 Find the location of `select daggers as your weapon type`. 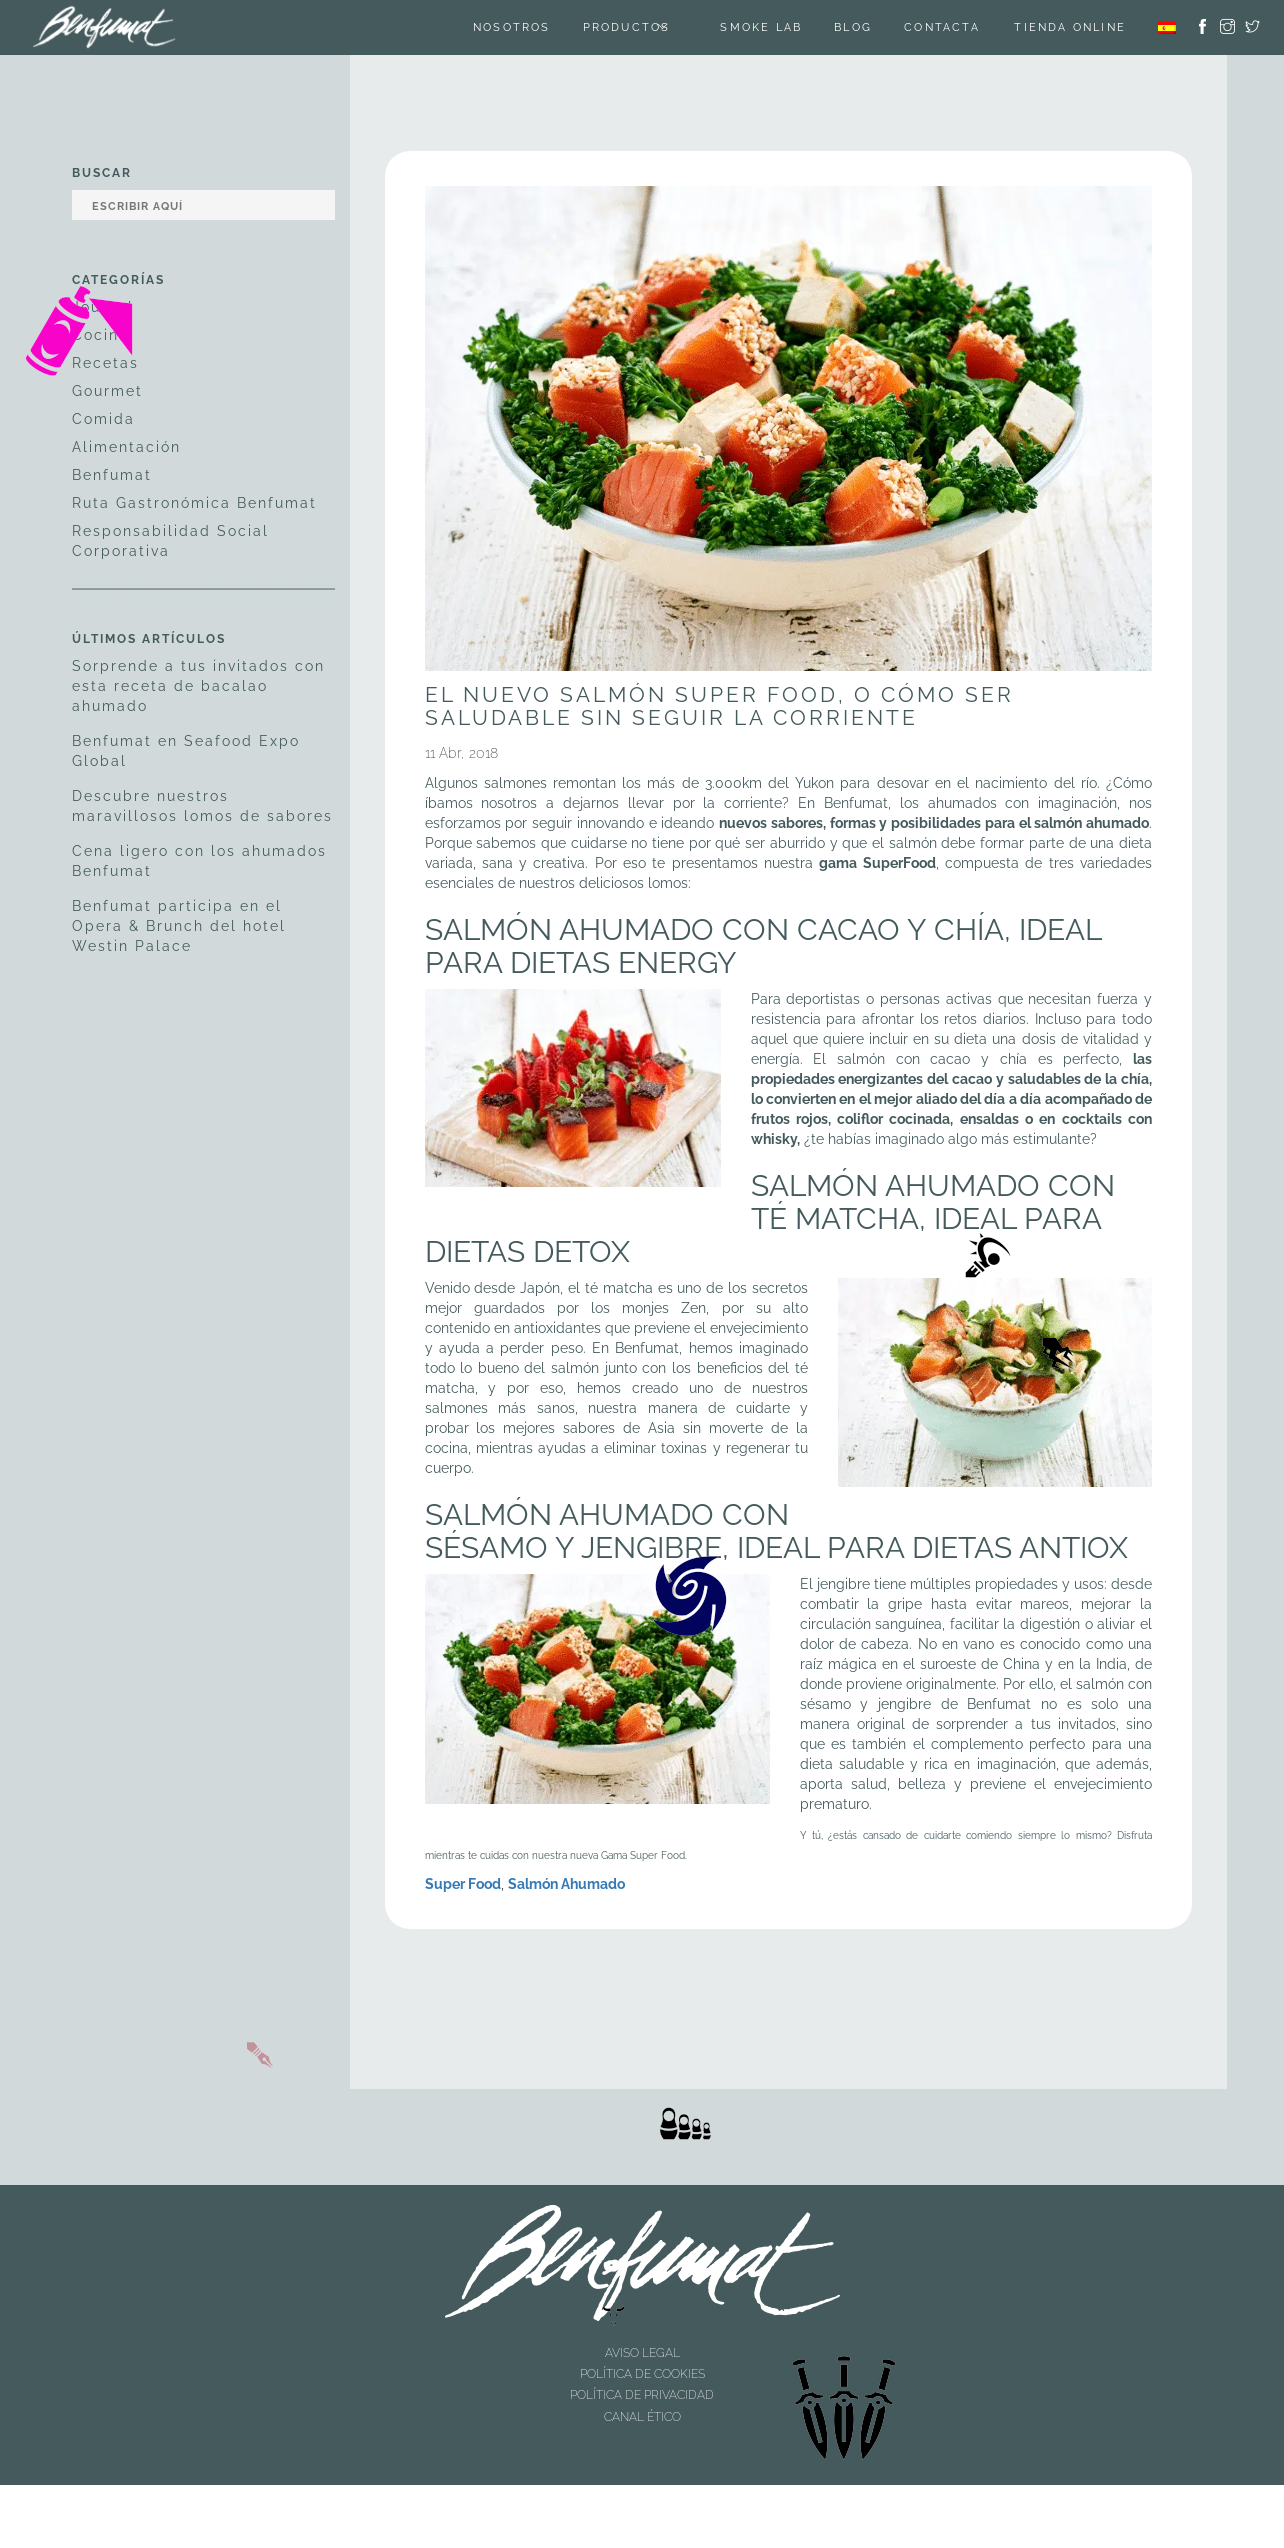

select daggers as your weapon type is located at coordinates (844, 2408).